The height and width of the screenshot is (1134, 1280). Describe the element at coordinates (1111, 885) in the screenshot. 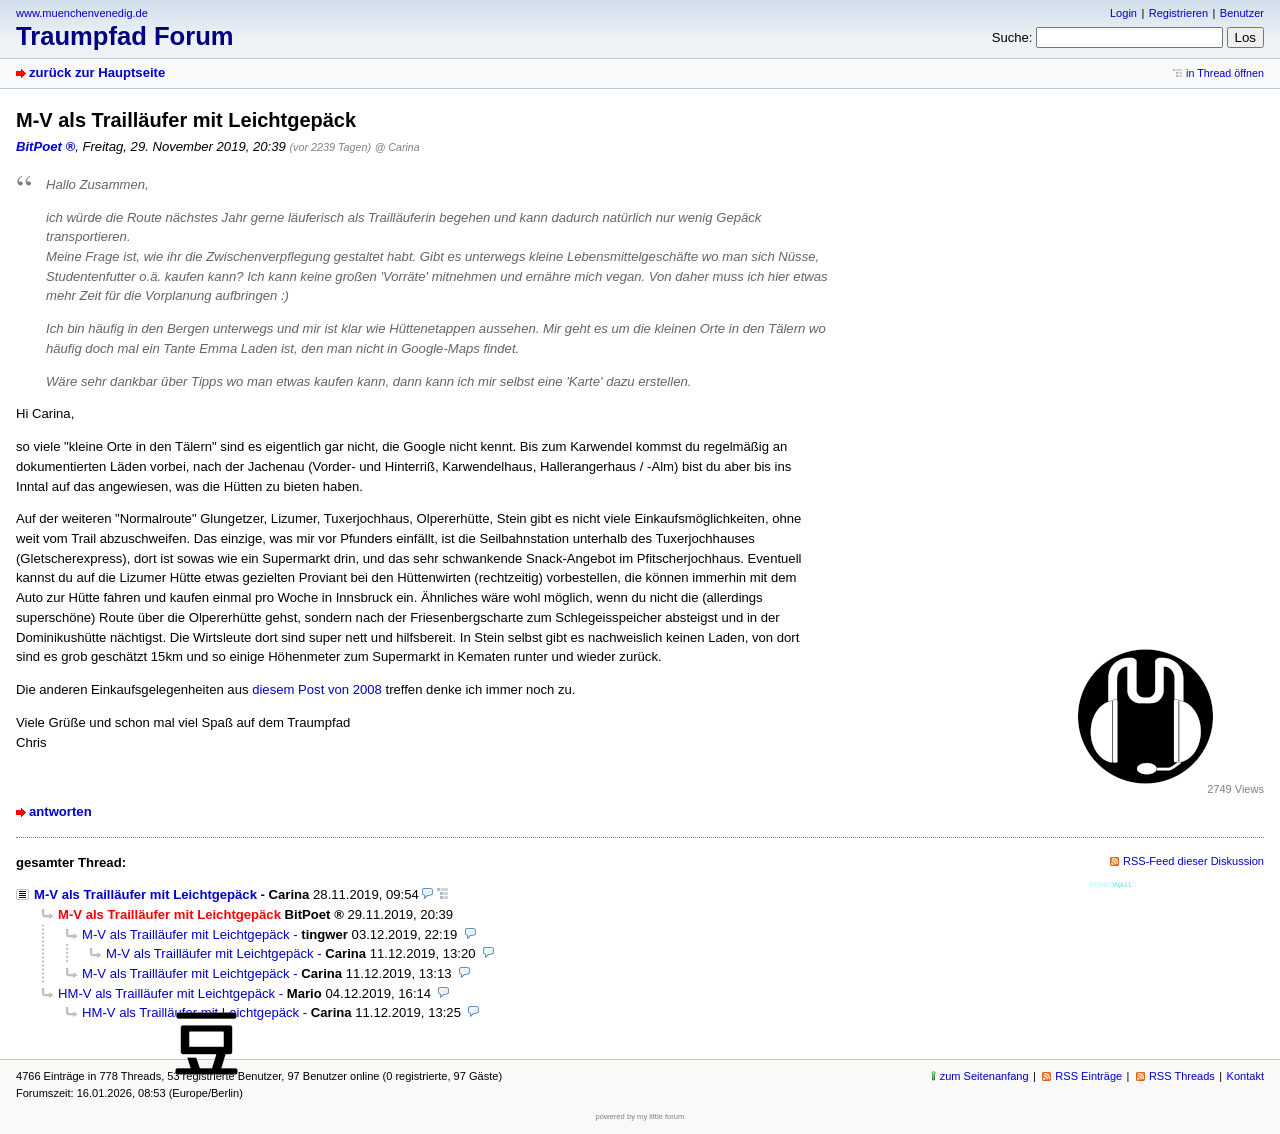

I see `sonicwall network security branding` at that location.